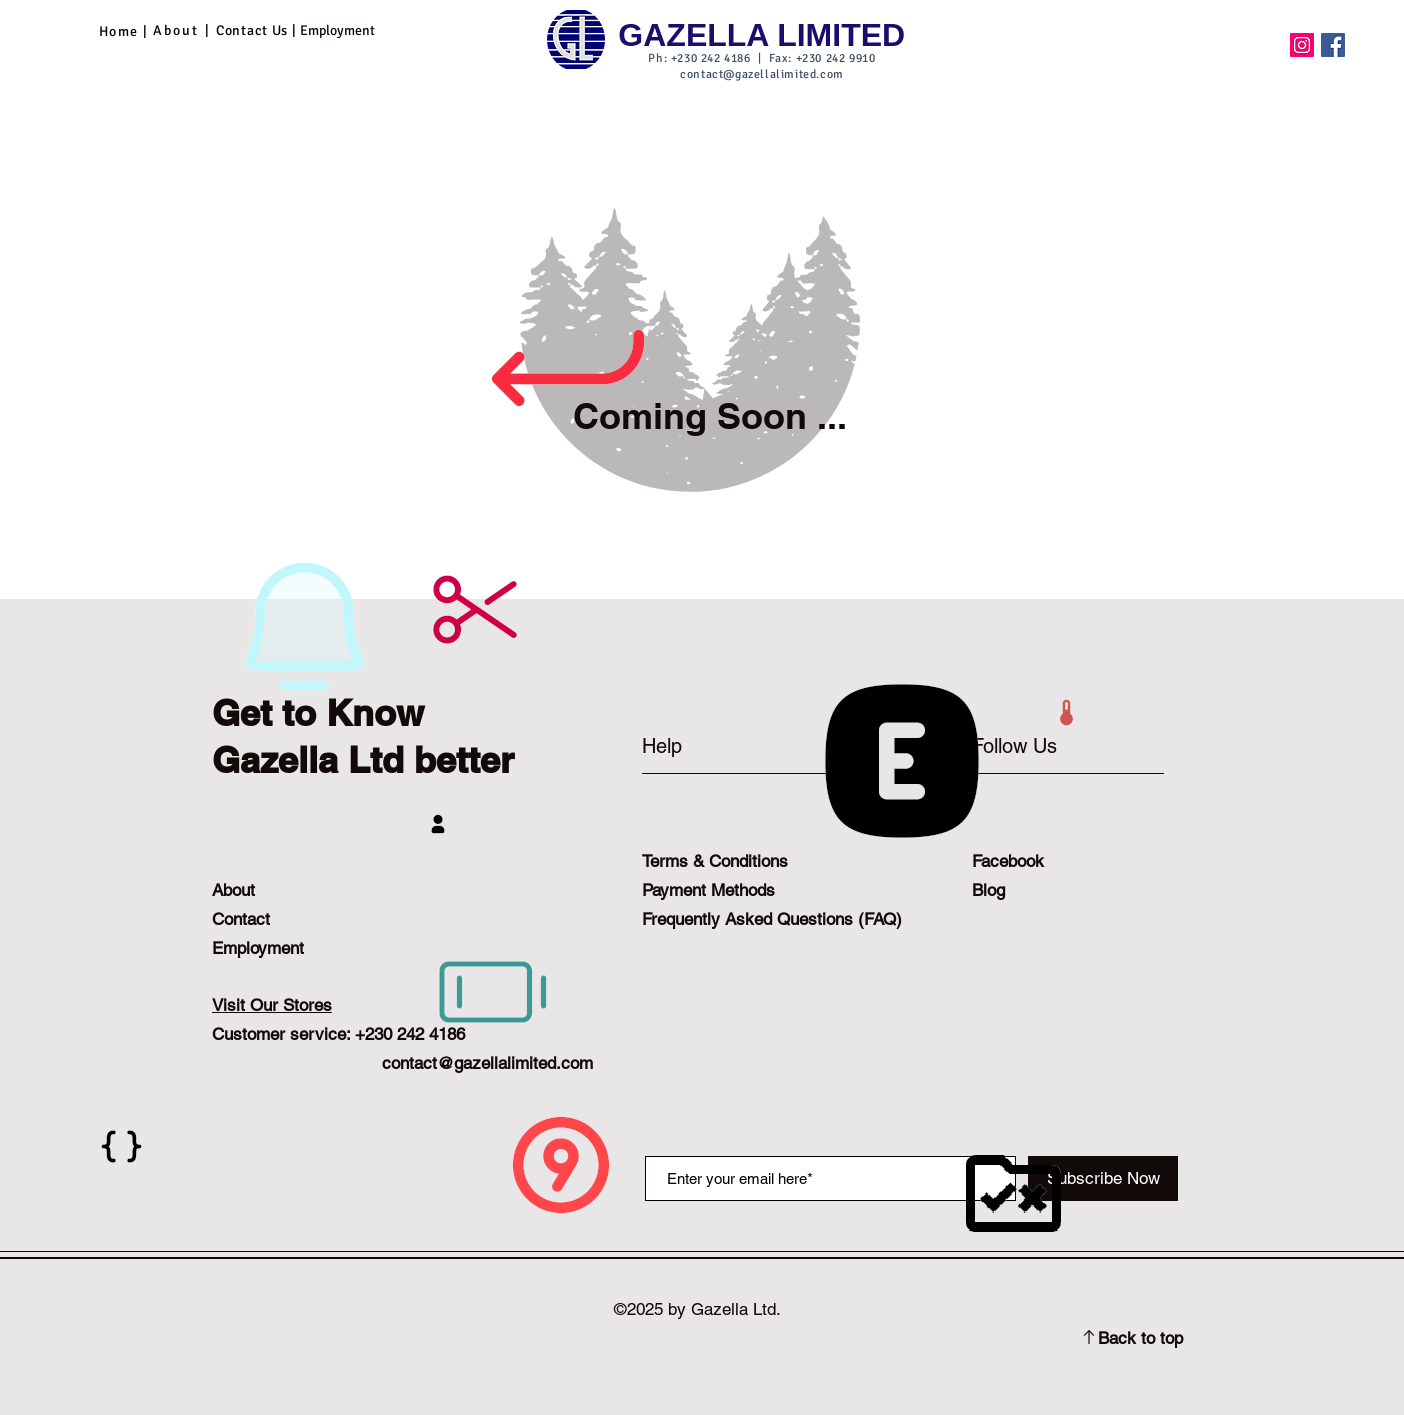 The image size is (1404, 1415). Describe the element at coordinates (1013, 1193) in the screenshot. I see `access folder with validation rules` at that location.